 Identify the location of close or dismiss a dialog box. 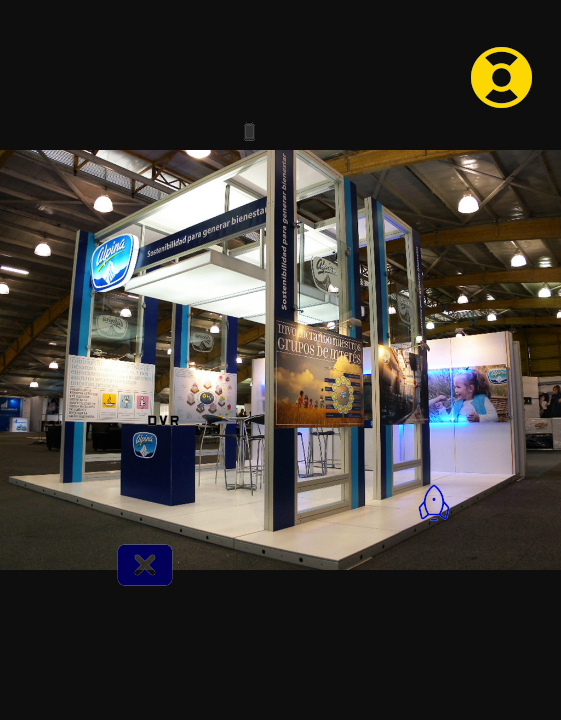
(145, 565).